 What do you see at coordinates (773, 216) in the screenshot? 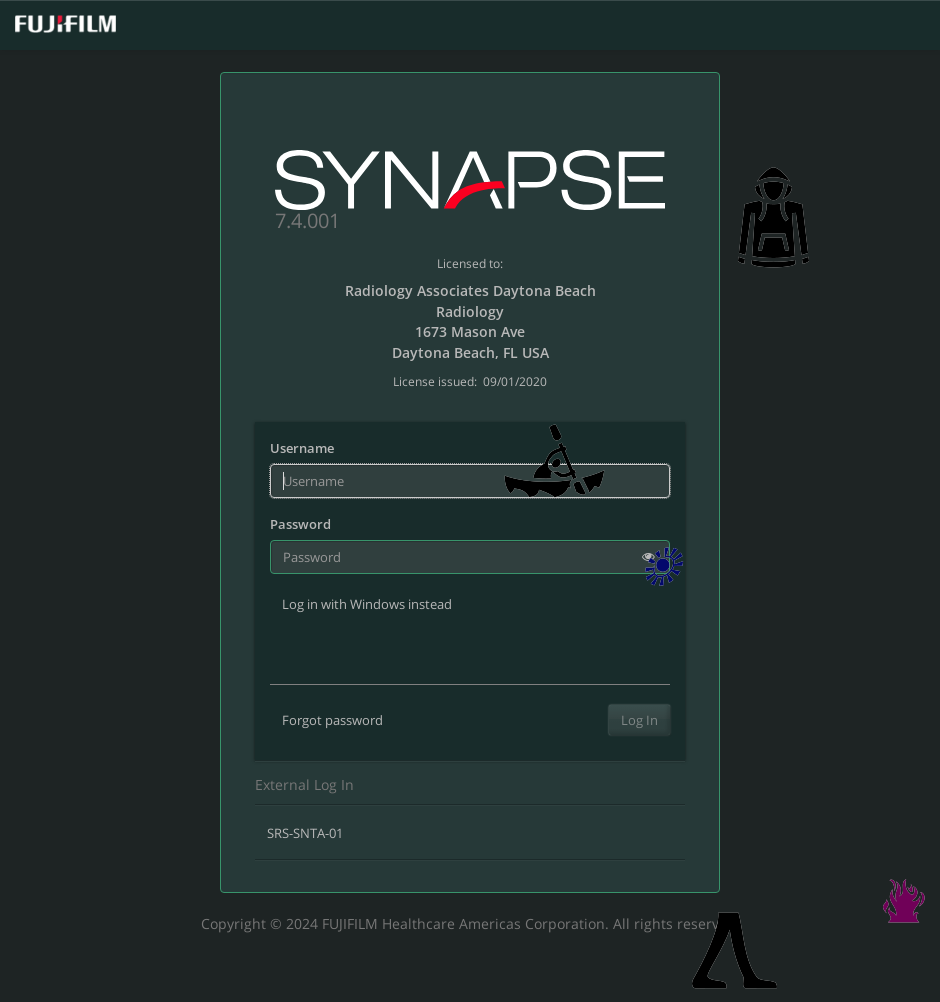
I see `browse hoodies or casual apparel` at bounding box center [773, 216].